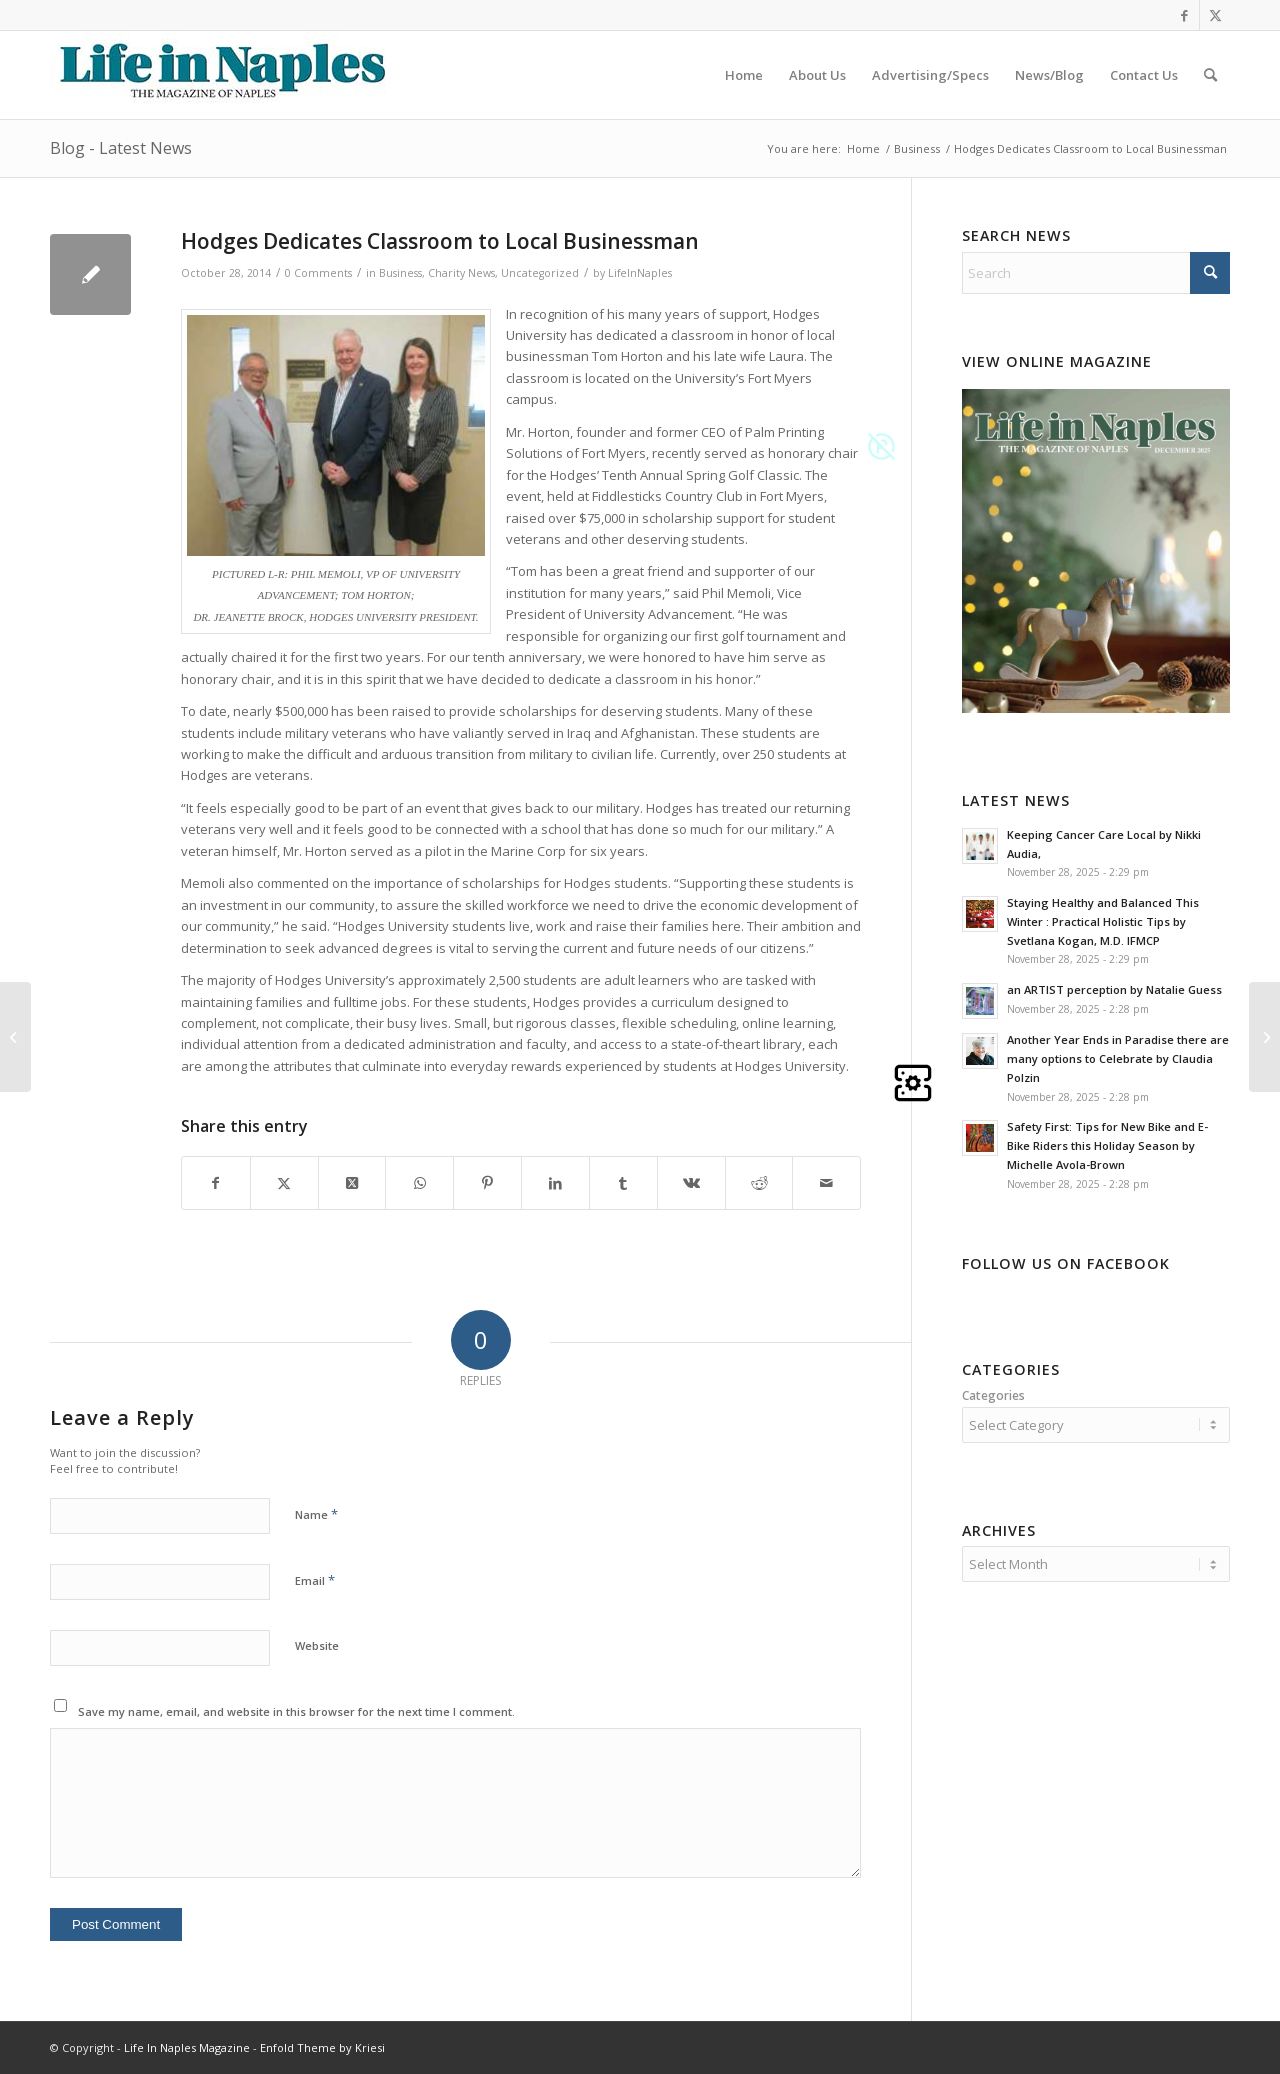 This screenshot has height=2074, width=1280. I want to click on access server configuration settings, so click(913, 1083).